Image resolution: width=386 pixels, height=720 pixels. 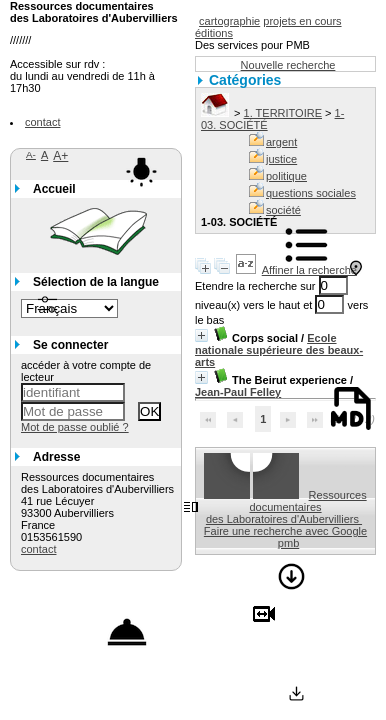 I want to click on request room service, so click(x=127, y=632).